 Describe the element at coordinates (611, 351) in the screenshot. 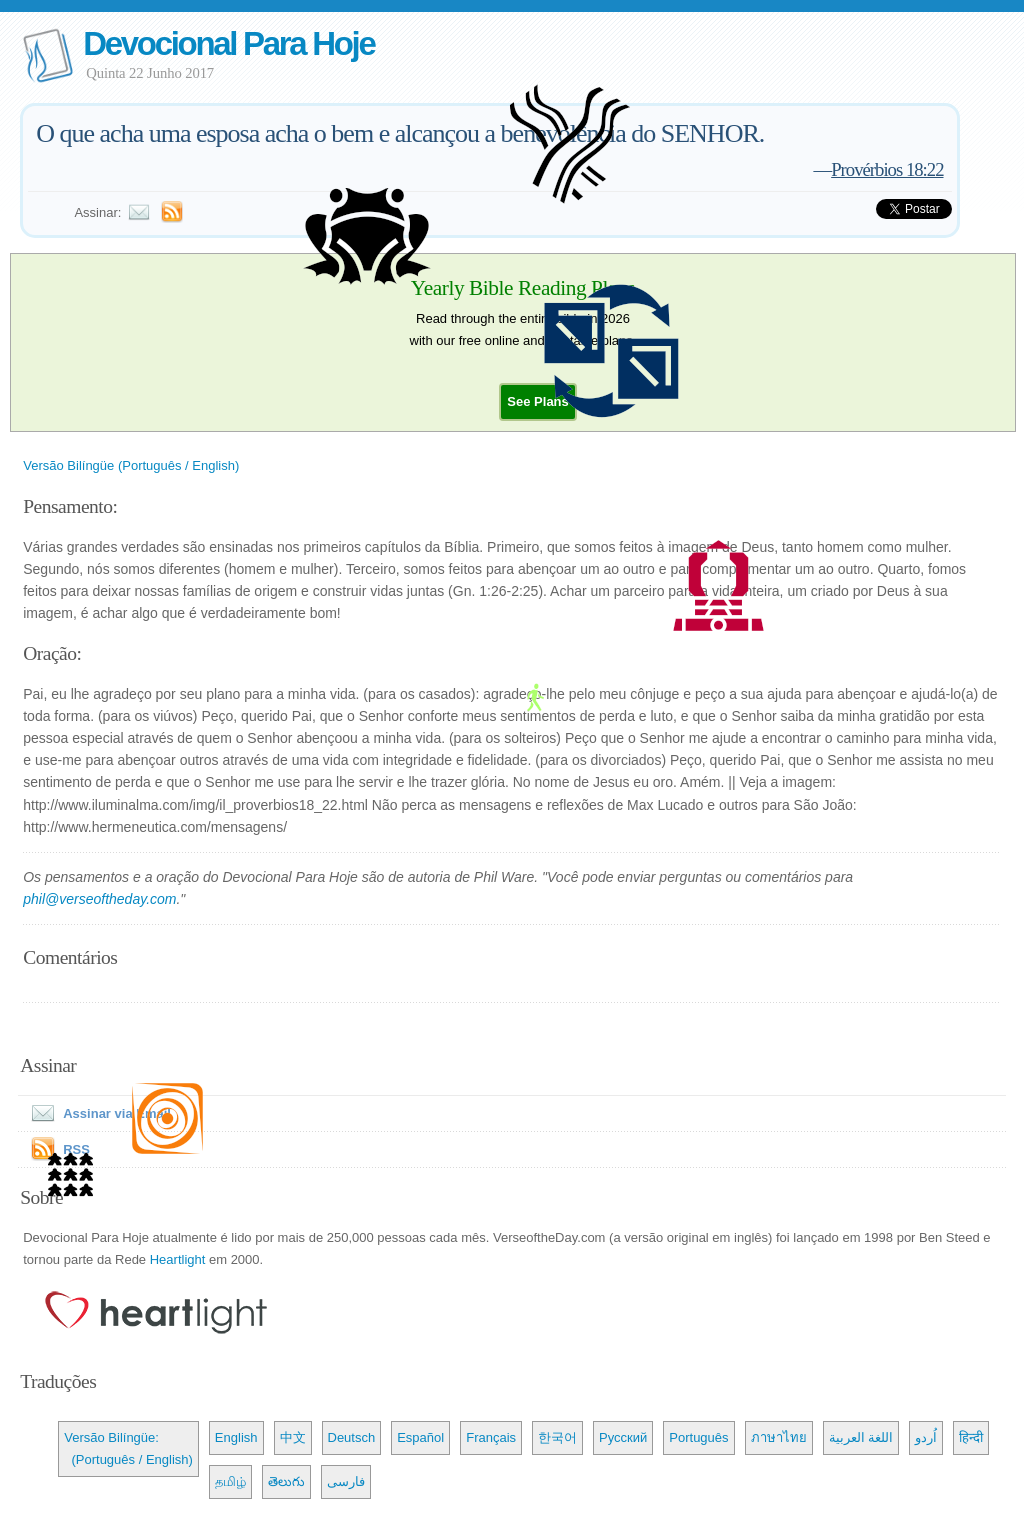

I see `initiate a trade or exchange between players` at that location.